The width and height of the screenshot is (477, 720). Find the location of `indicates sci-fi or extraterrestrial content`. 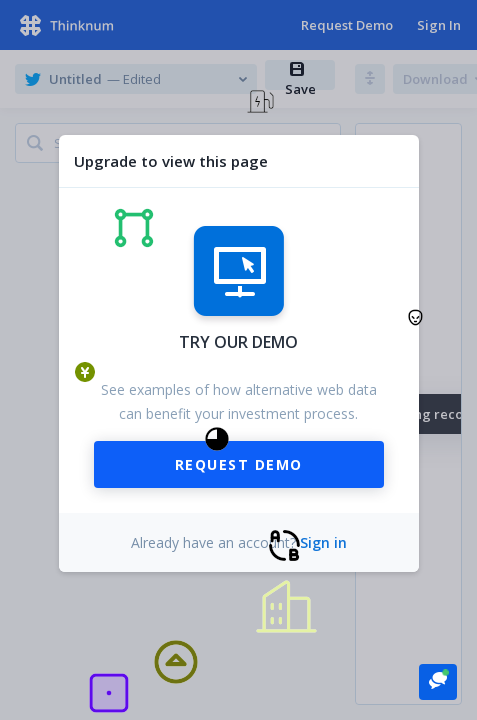

indicates sci-fi or extraterrestrial content is located at coordinates (415, 317).